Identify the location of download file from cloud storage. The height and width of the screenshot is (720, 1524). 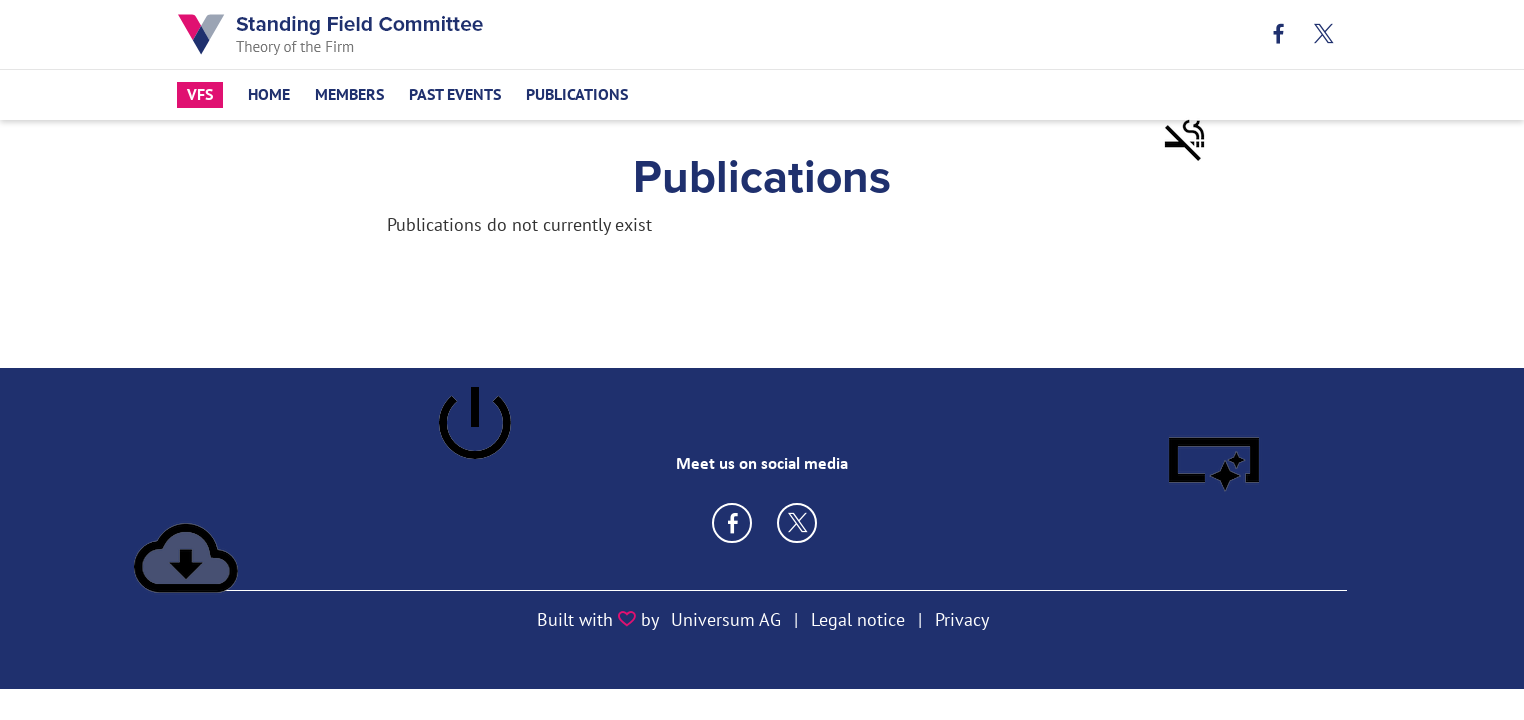
(186, 558).